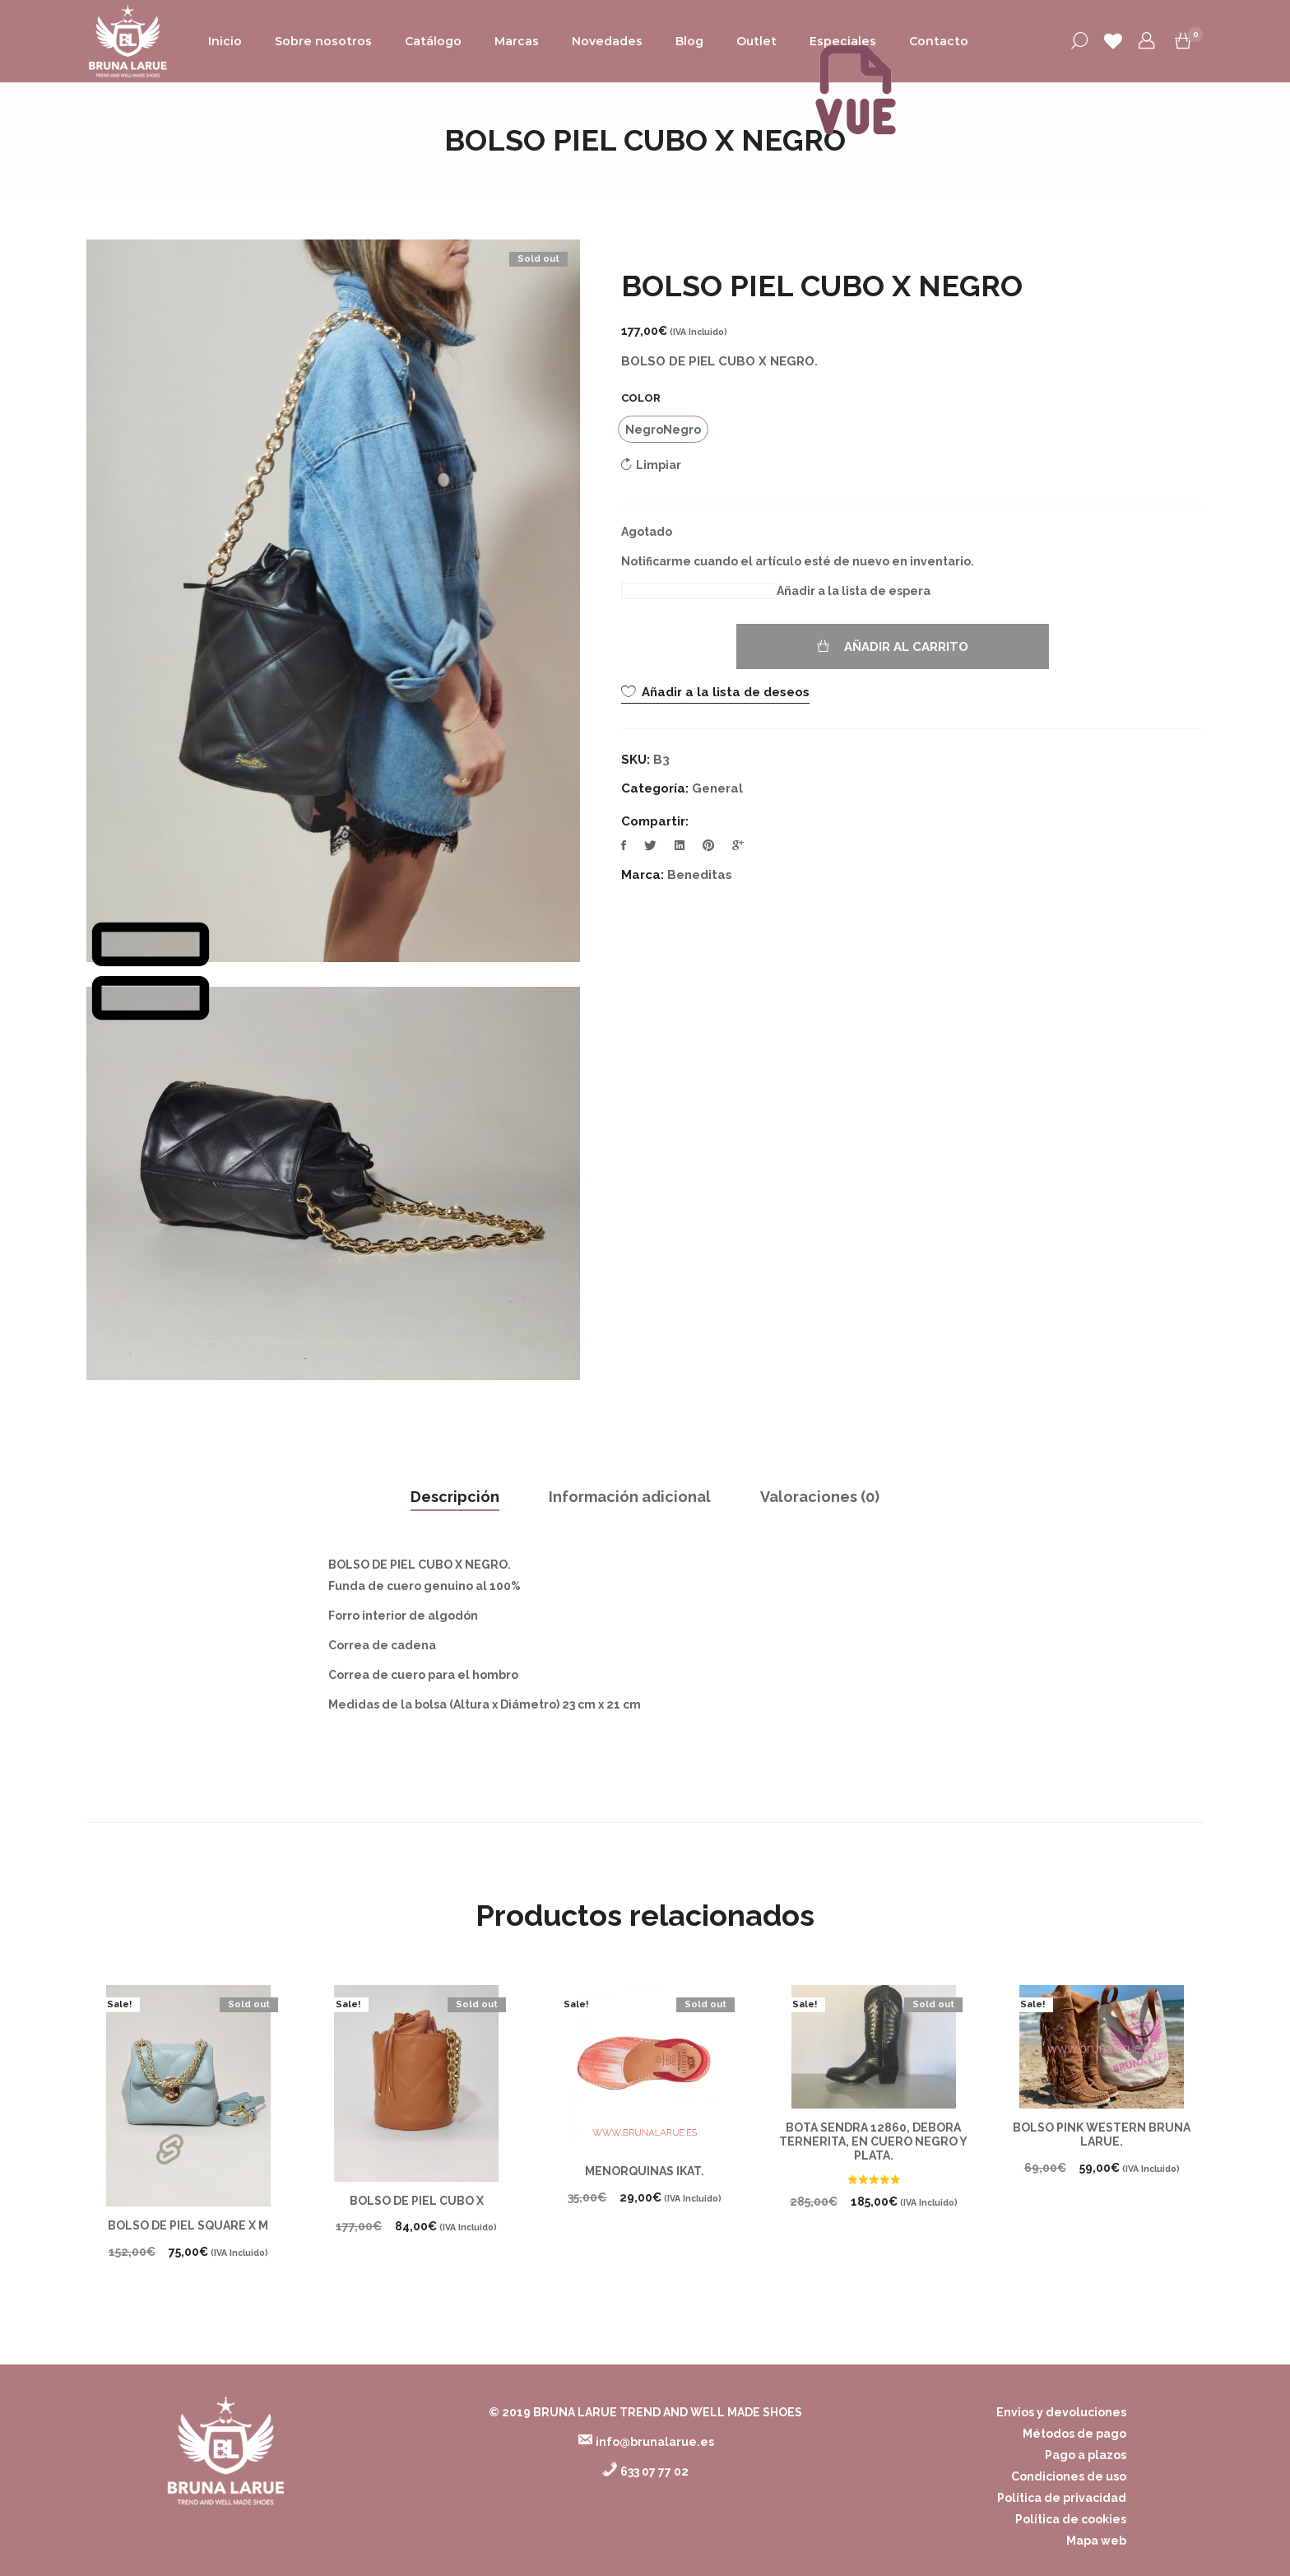  Describe the element at coordinates (170, 2148) in the screenshot. I see `link to Svelte framework documentation or resources` at that location.